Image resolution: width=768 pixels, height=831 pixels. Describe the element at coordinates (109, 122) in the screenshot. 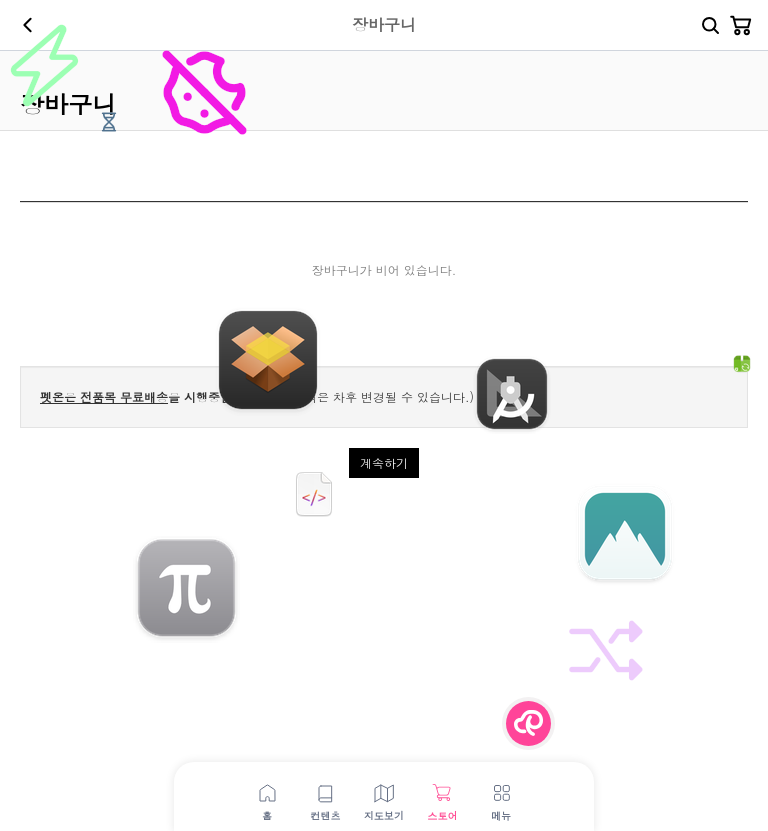

I see `indicates loading or processing in progress` at that location.